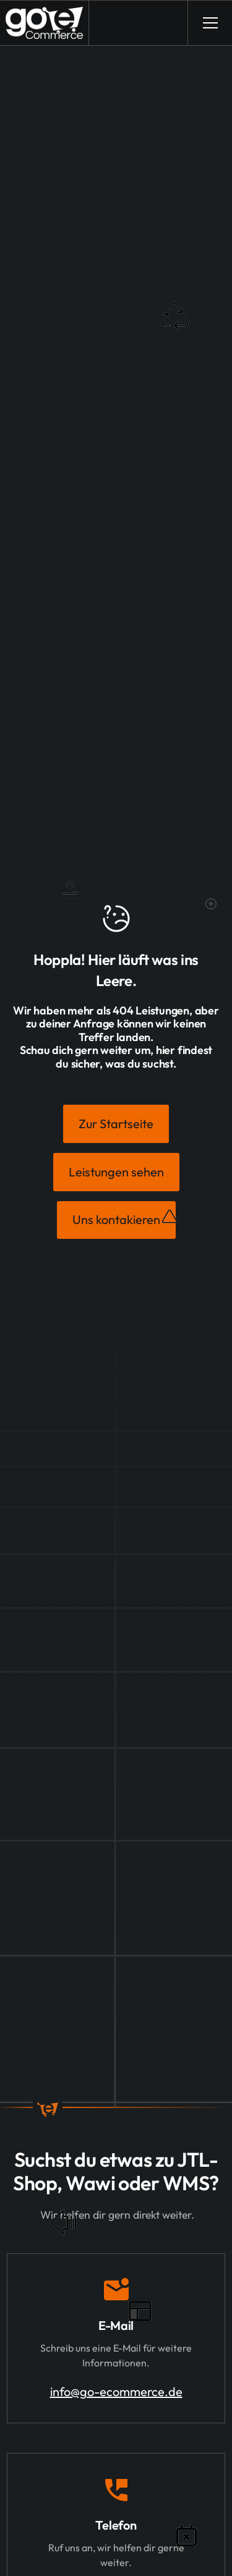  Describe the element at coordinates (174, 315) in the screenshot. I see `indicates recyclable item or material` at that location.